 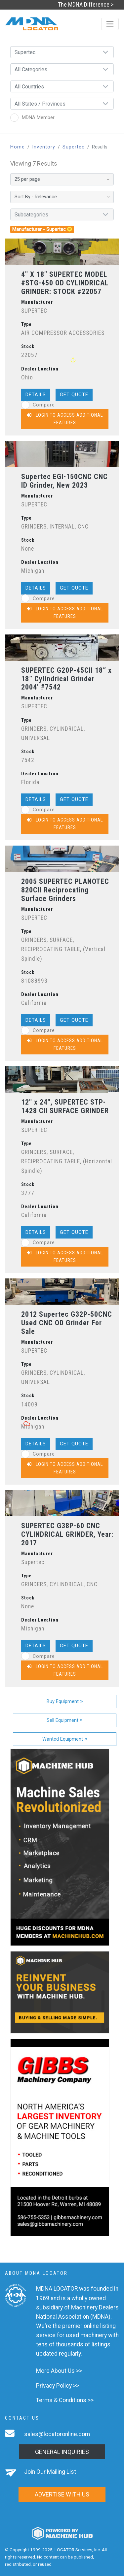 What do you see at coordinates (27, 1424) in the screenshot?
I see `access cloud storage` at bounding box center [27, 1424].